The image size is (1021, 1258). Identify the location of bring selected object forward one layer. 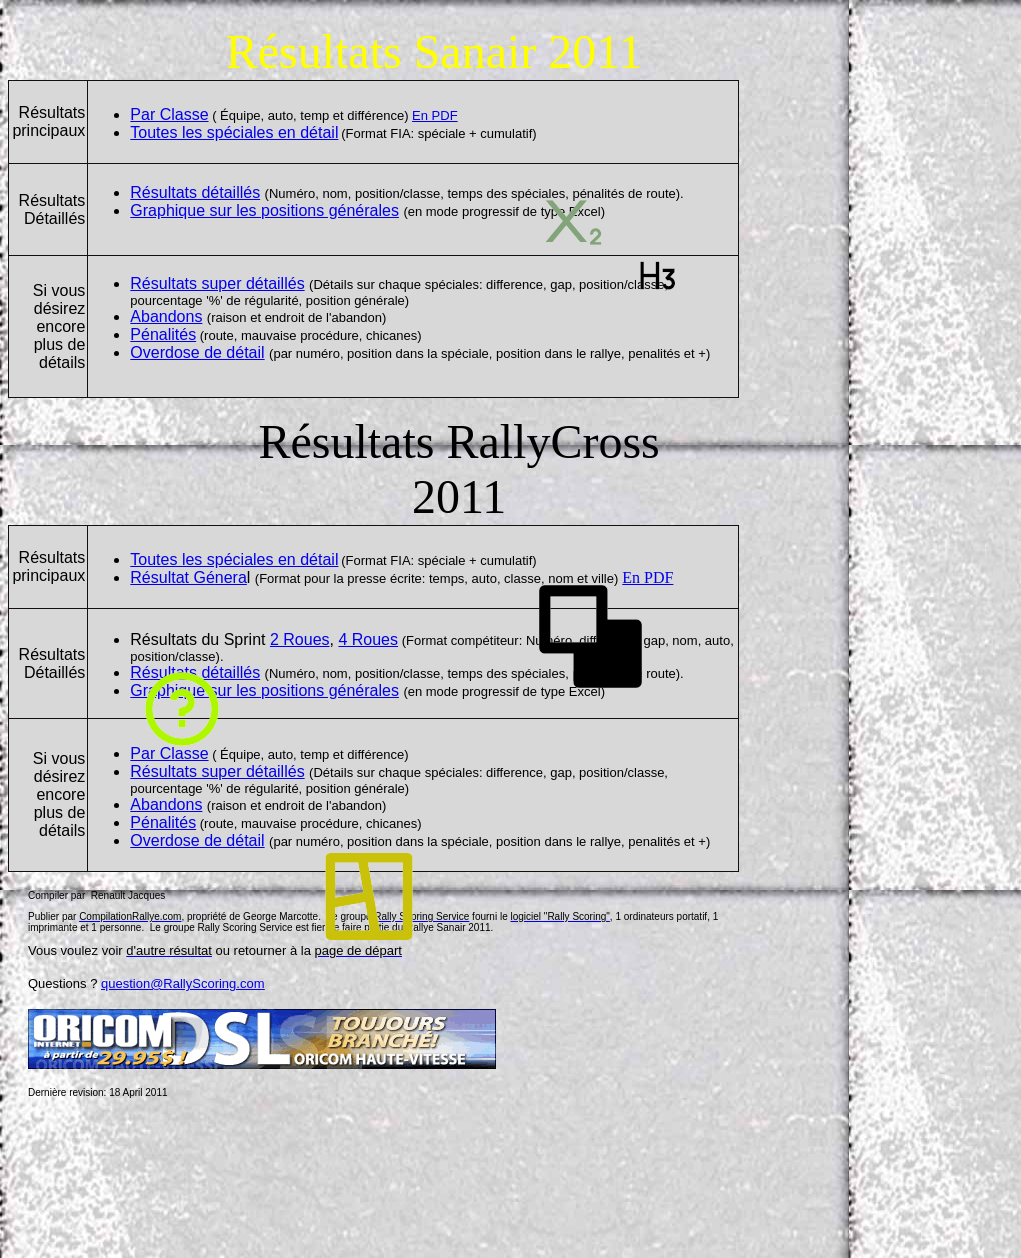
(590, 636).